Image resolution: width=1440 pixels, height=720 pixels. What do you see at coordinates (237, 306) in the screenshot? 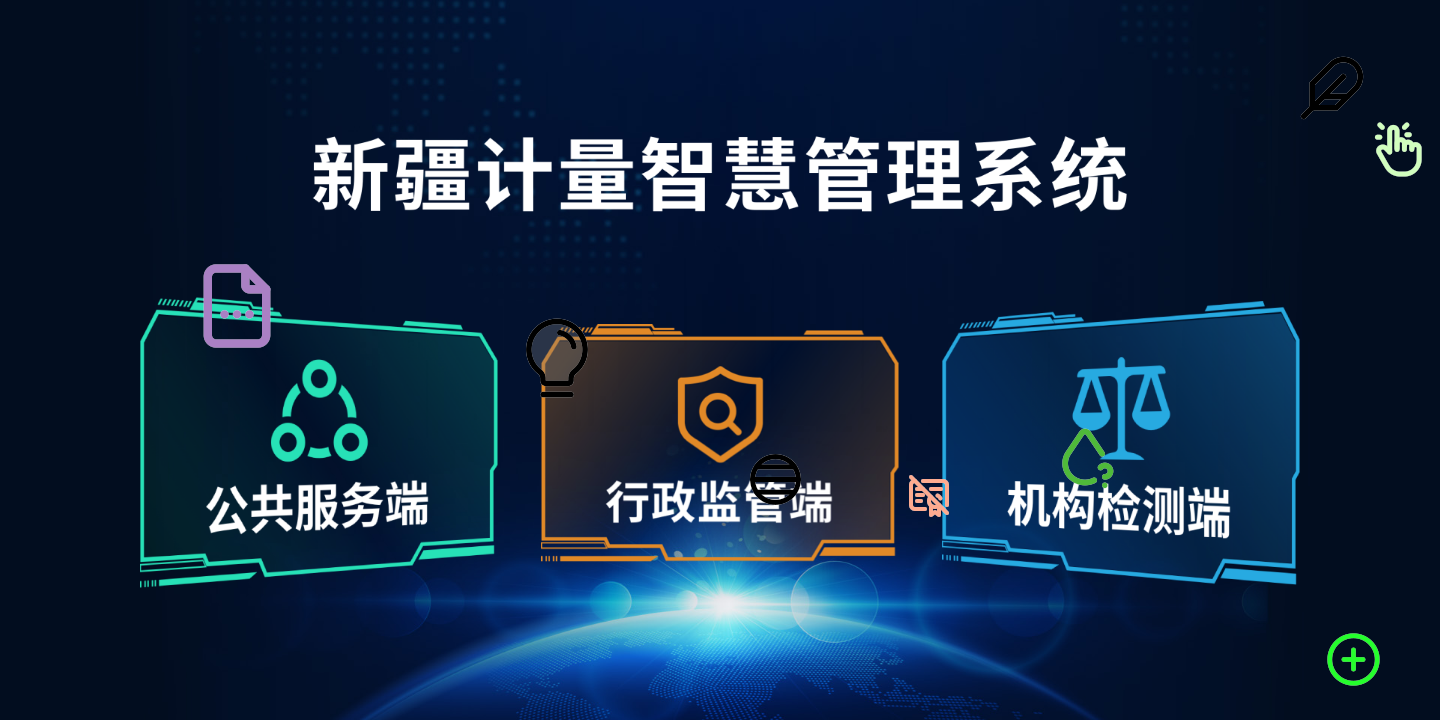
I see `view file details or more options` at bounding box center [237, 306].